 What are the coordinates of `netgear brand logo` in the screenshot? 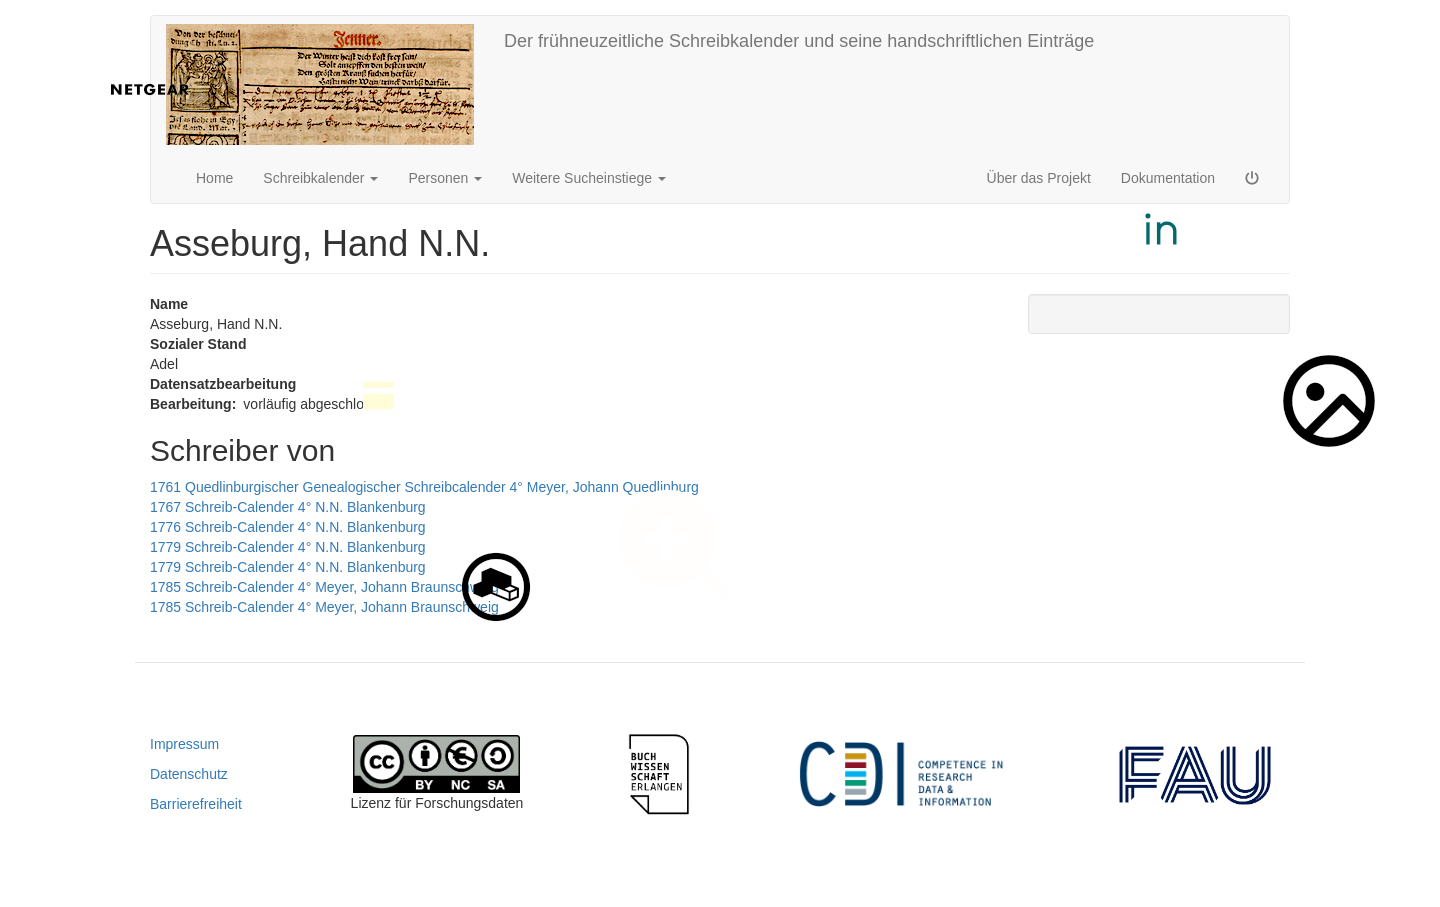 It's located at (151, 89).